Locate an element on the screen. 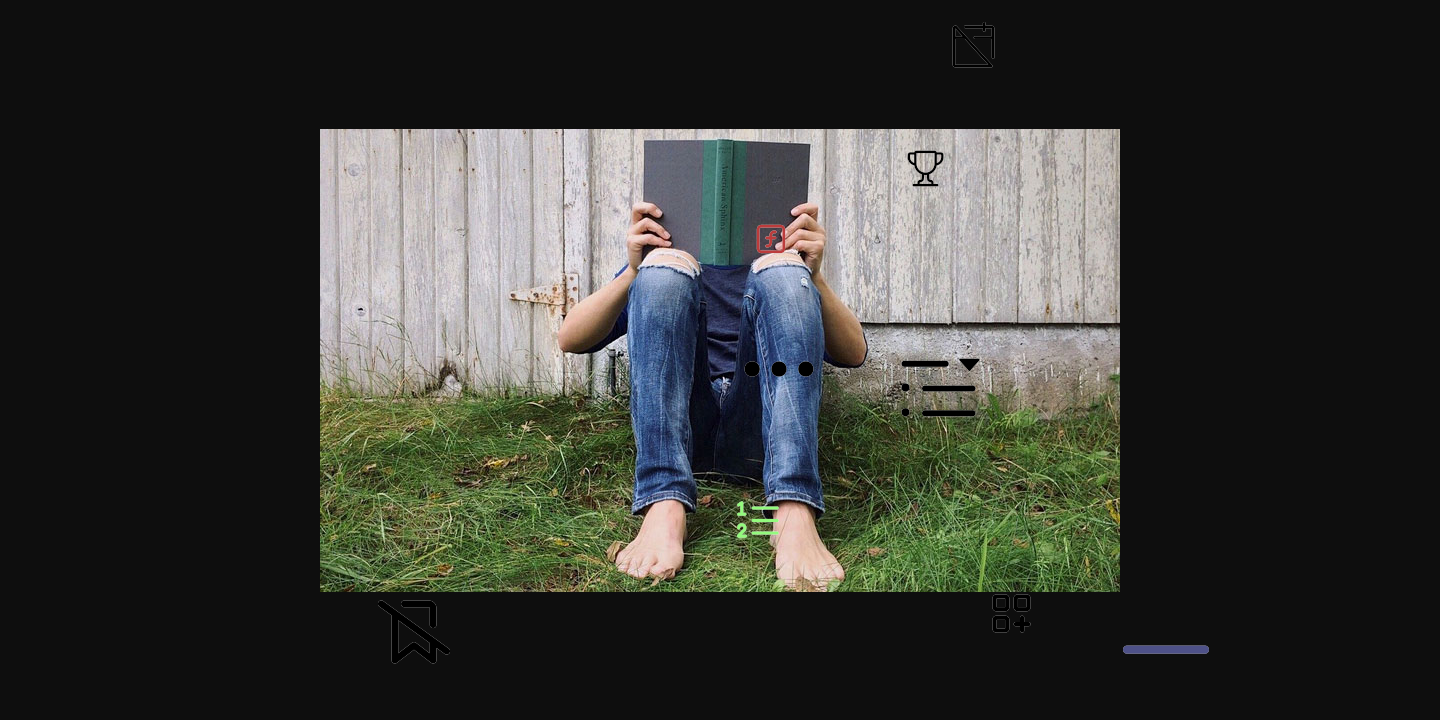  view achievements or awards is located at coordinates (925, 168).